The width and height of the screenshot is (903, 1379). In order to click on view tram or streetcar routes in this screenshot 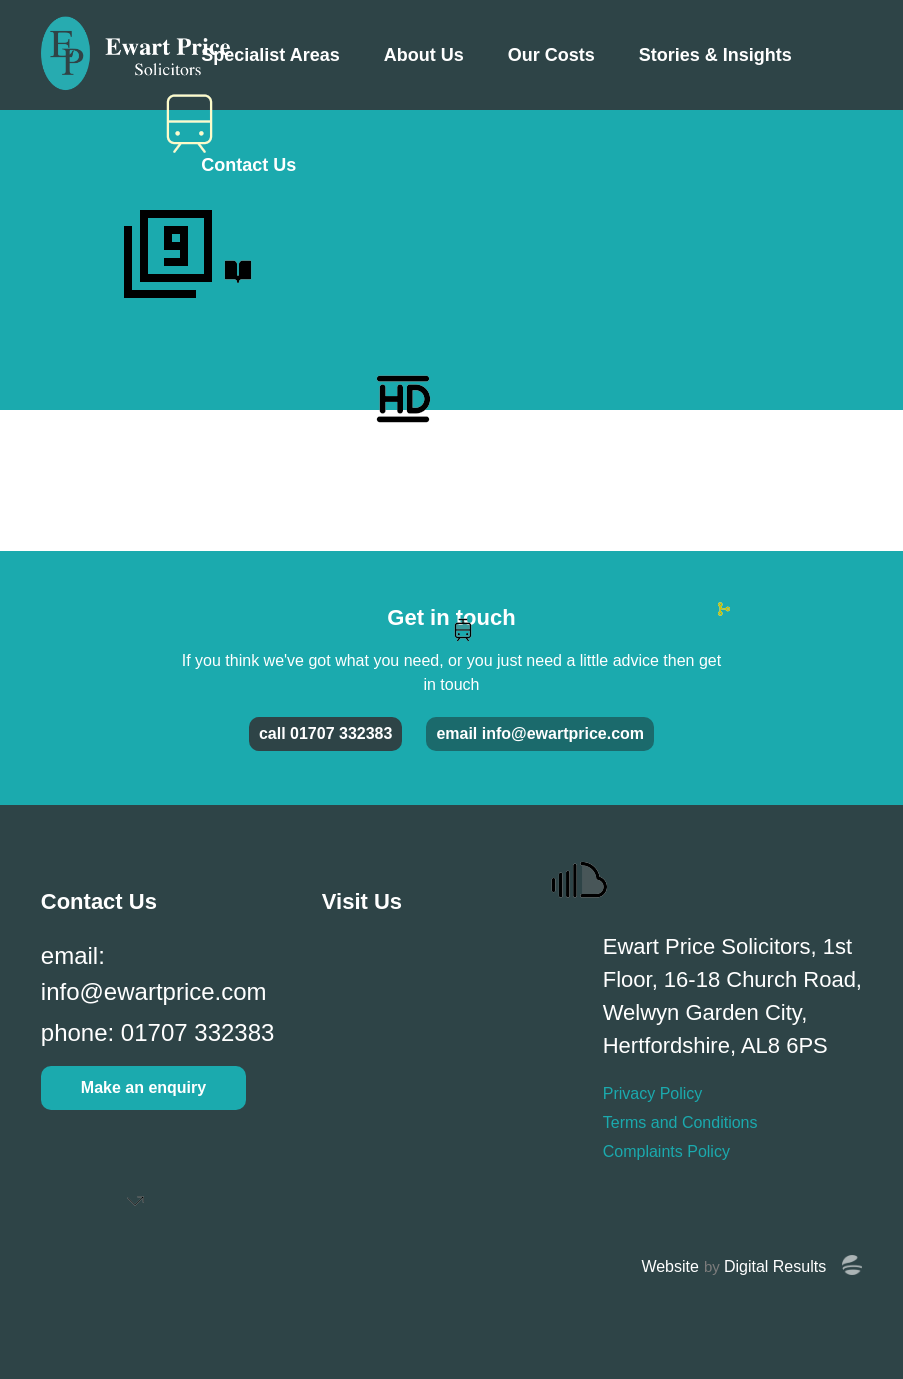, I will do `click(463, 630)`.